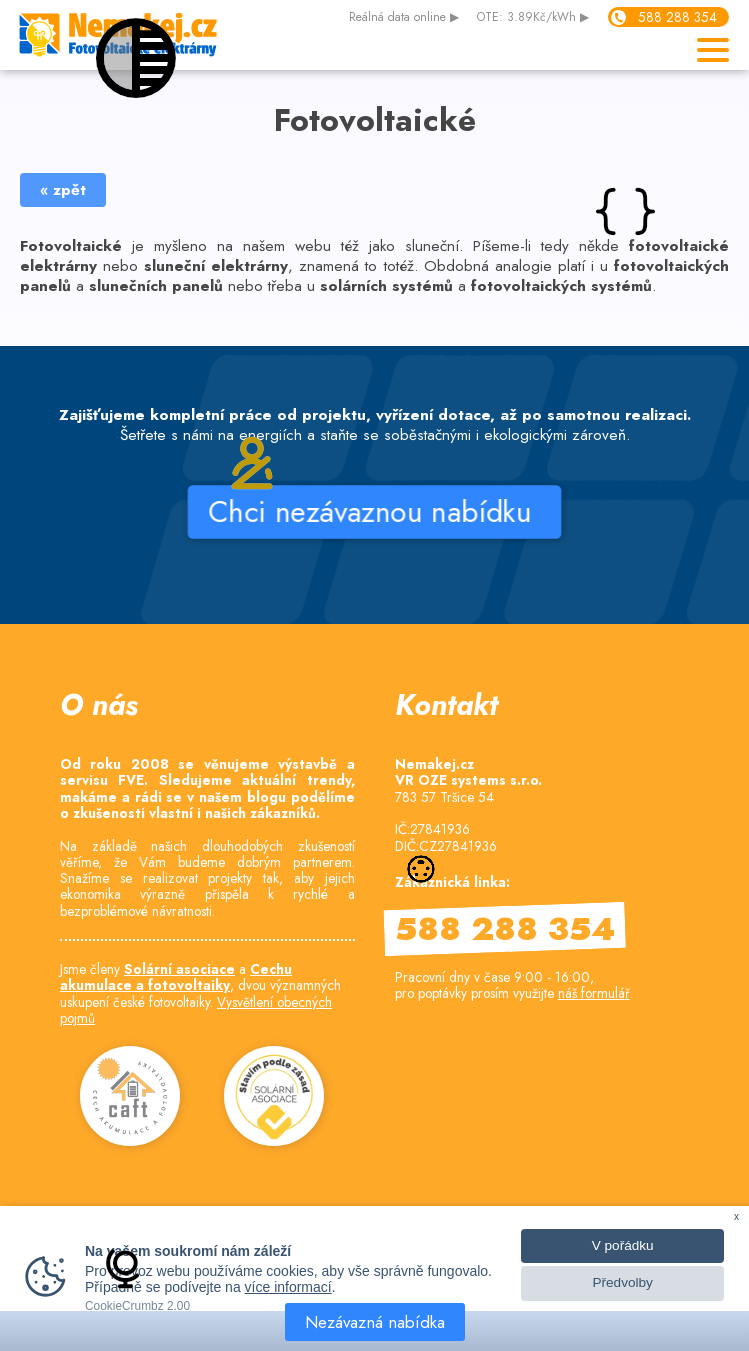  Describe the element at coordinates (625, 211) in the screenshot. I see `view or edit code` at that location.